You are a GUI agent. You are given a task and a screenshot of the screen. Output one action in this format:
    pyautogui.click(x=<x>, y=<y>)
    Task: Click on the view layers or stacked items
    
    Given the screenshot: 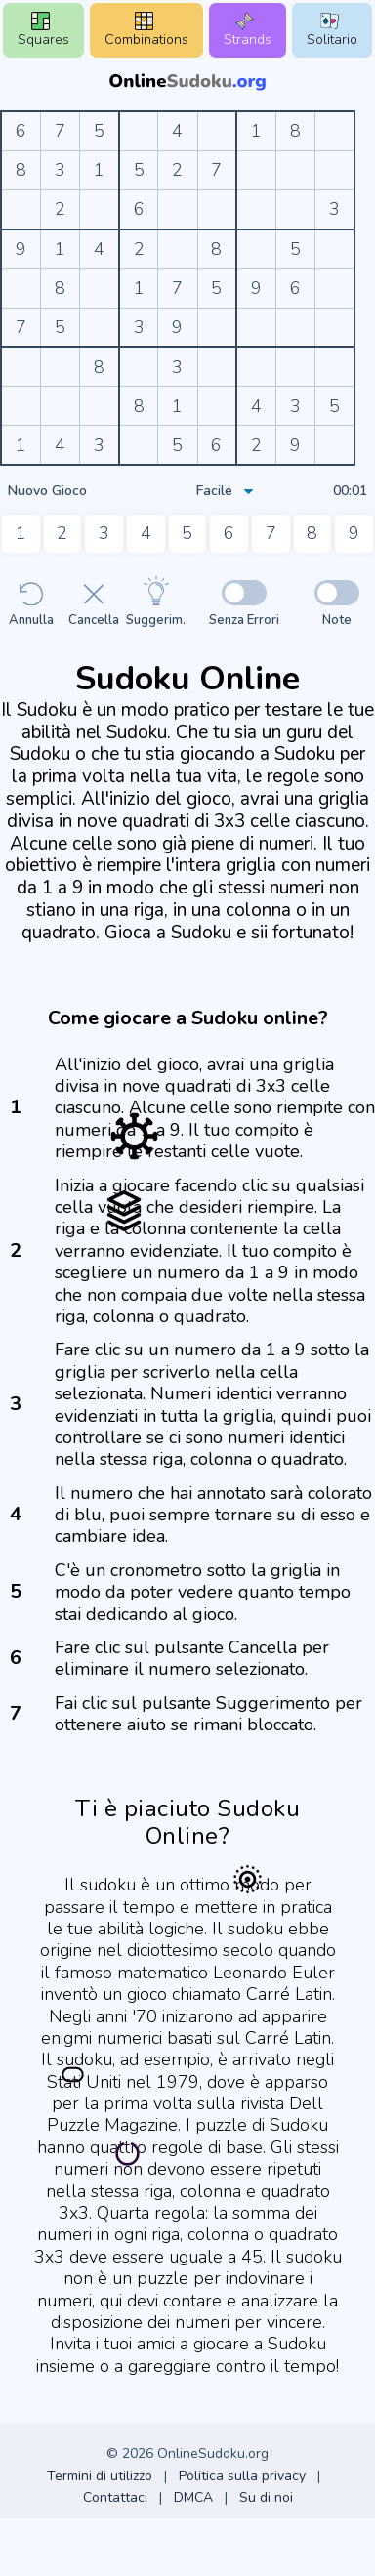 What is the action you would take?
    pyautogui.click(x=124, y=1211)
    